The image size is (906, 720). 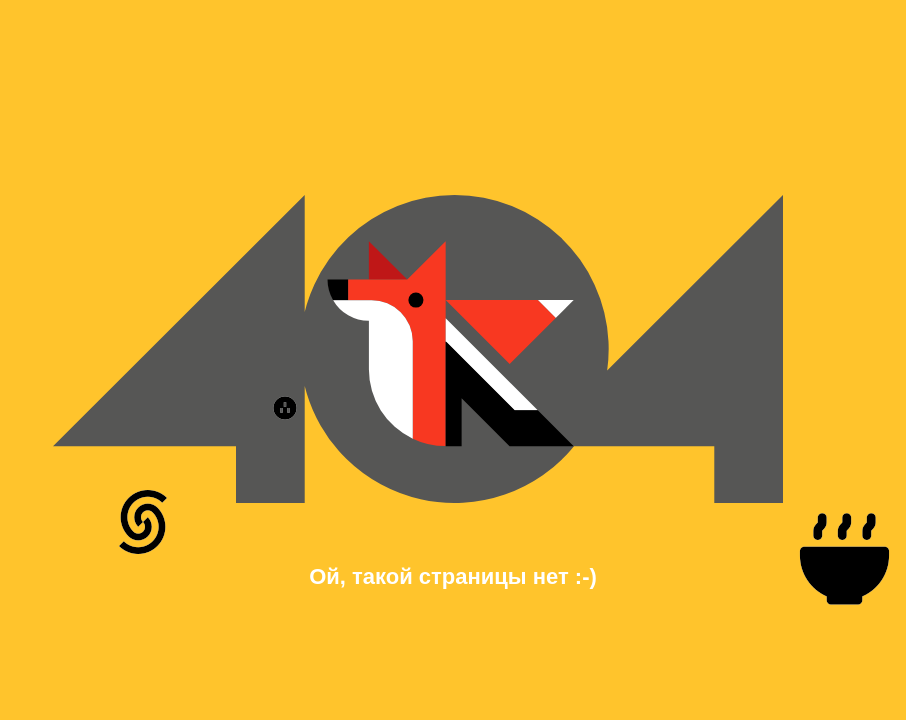 What do you see at coordinates (143, 522) in the screenshot?
I see `upstash brand logo` at bounding box center [143, 522].